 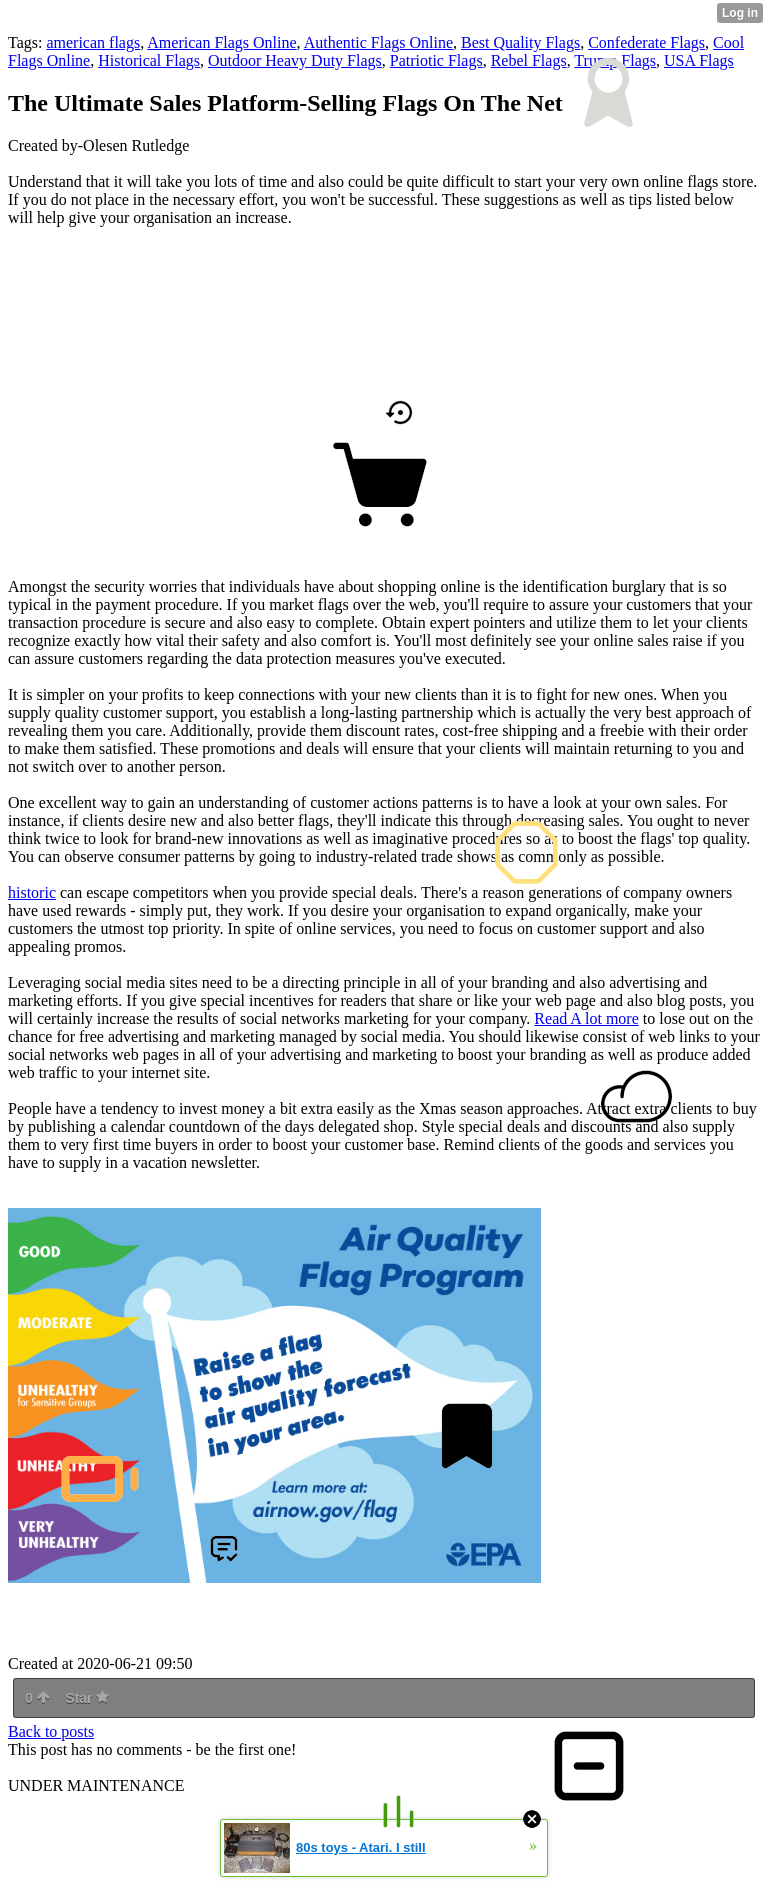 What do you see at coordinates (381, 484) in the screenshot?
I see `view your shopping cart` at bounding box center [381, 484].